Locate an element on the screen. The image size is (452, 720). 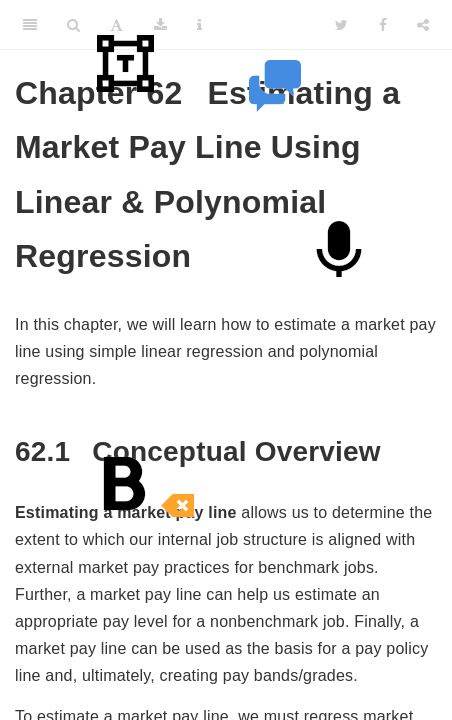
tap to start voice input is located at coordinates (339, 249).